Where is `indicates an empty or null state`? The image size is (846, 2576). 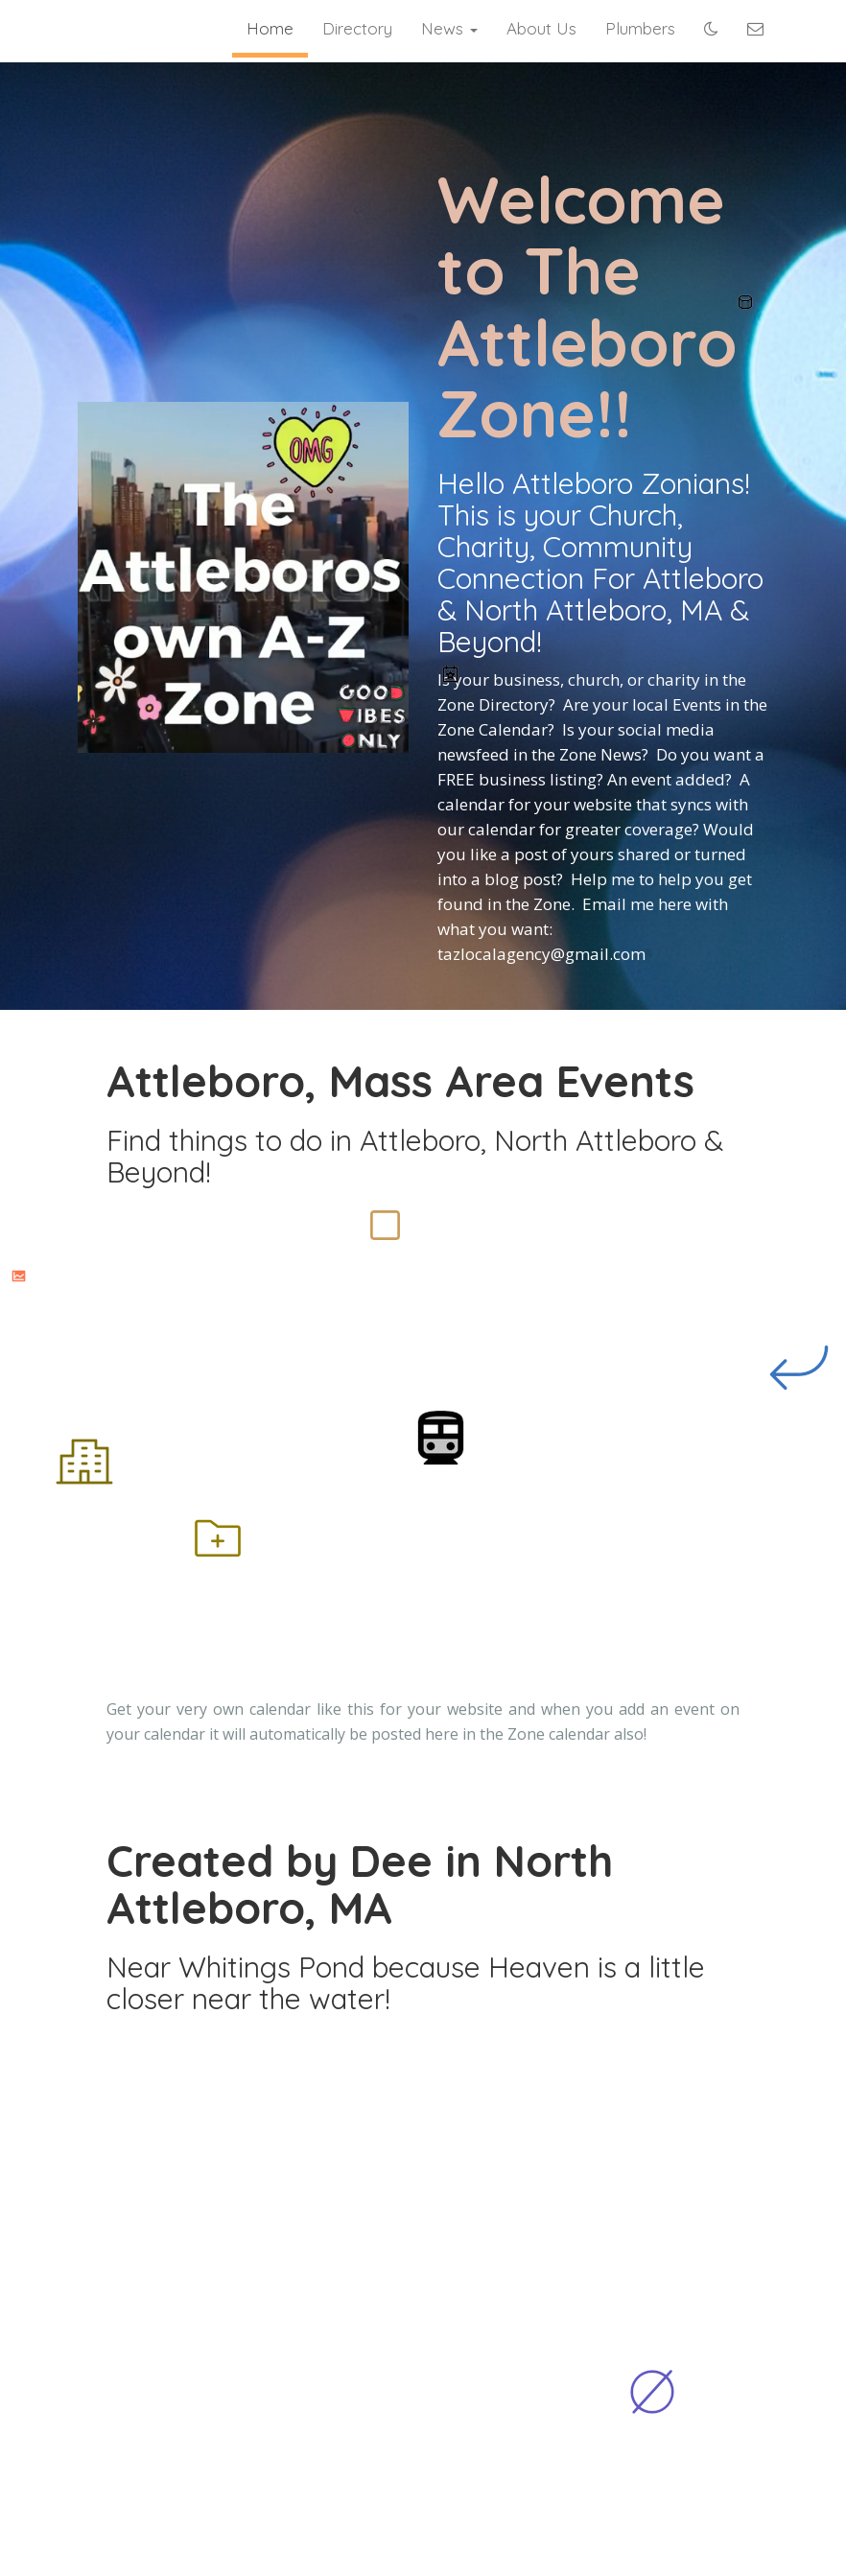
indicates an empty or null state is located at coordinates (652, 2392).